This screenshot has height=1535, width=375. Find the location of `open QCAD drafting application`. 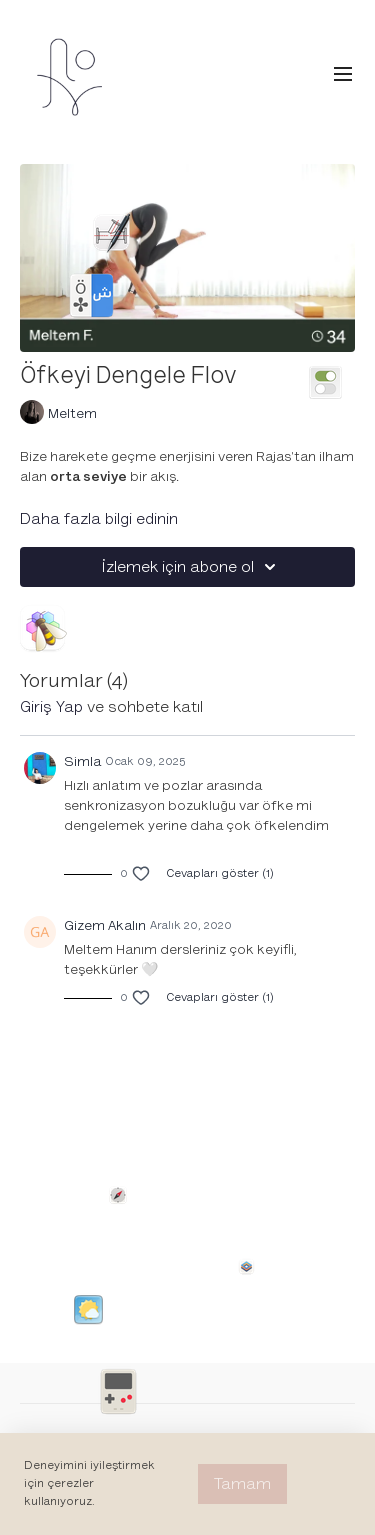

open QCAD drafting application is located at coordinates (111, 232).